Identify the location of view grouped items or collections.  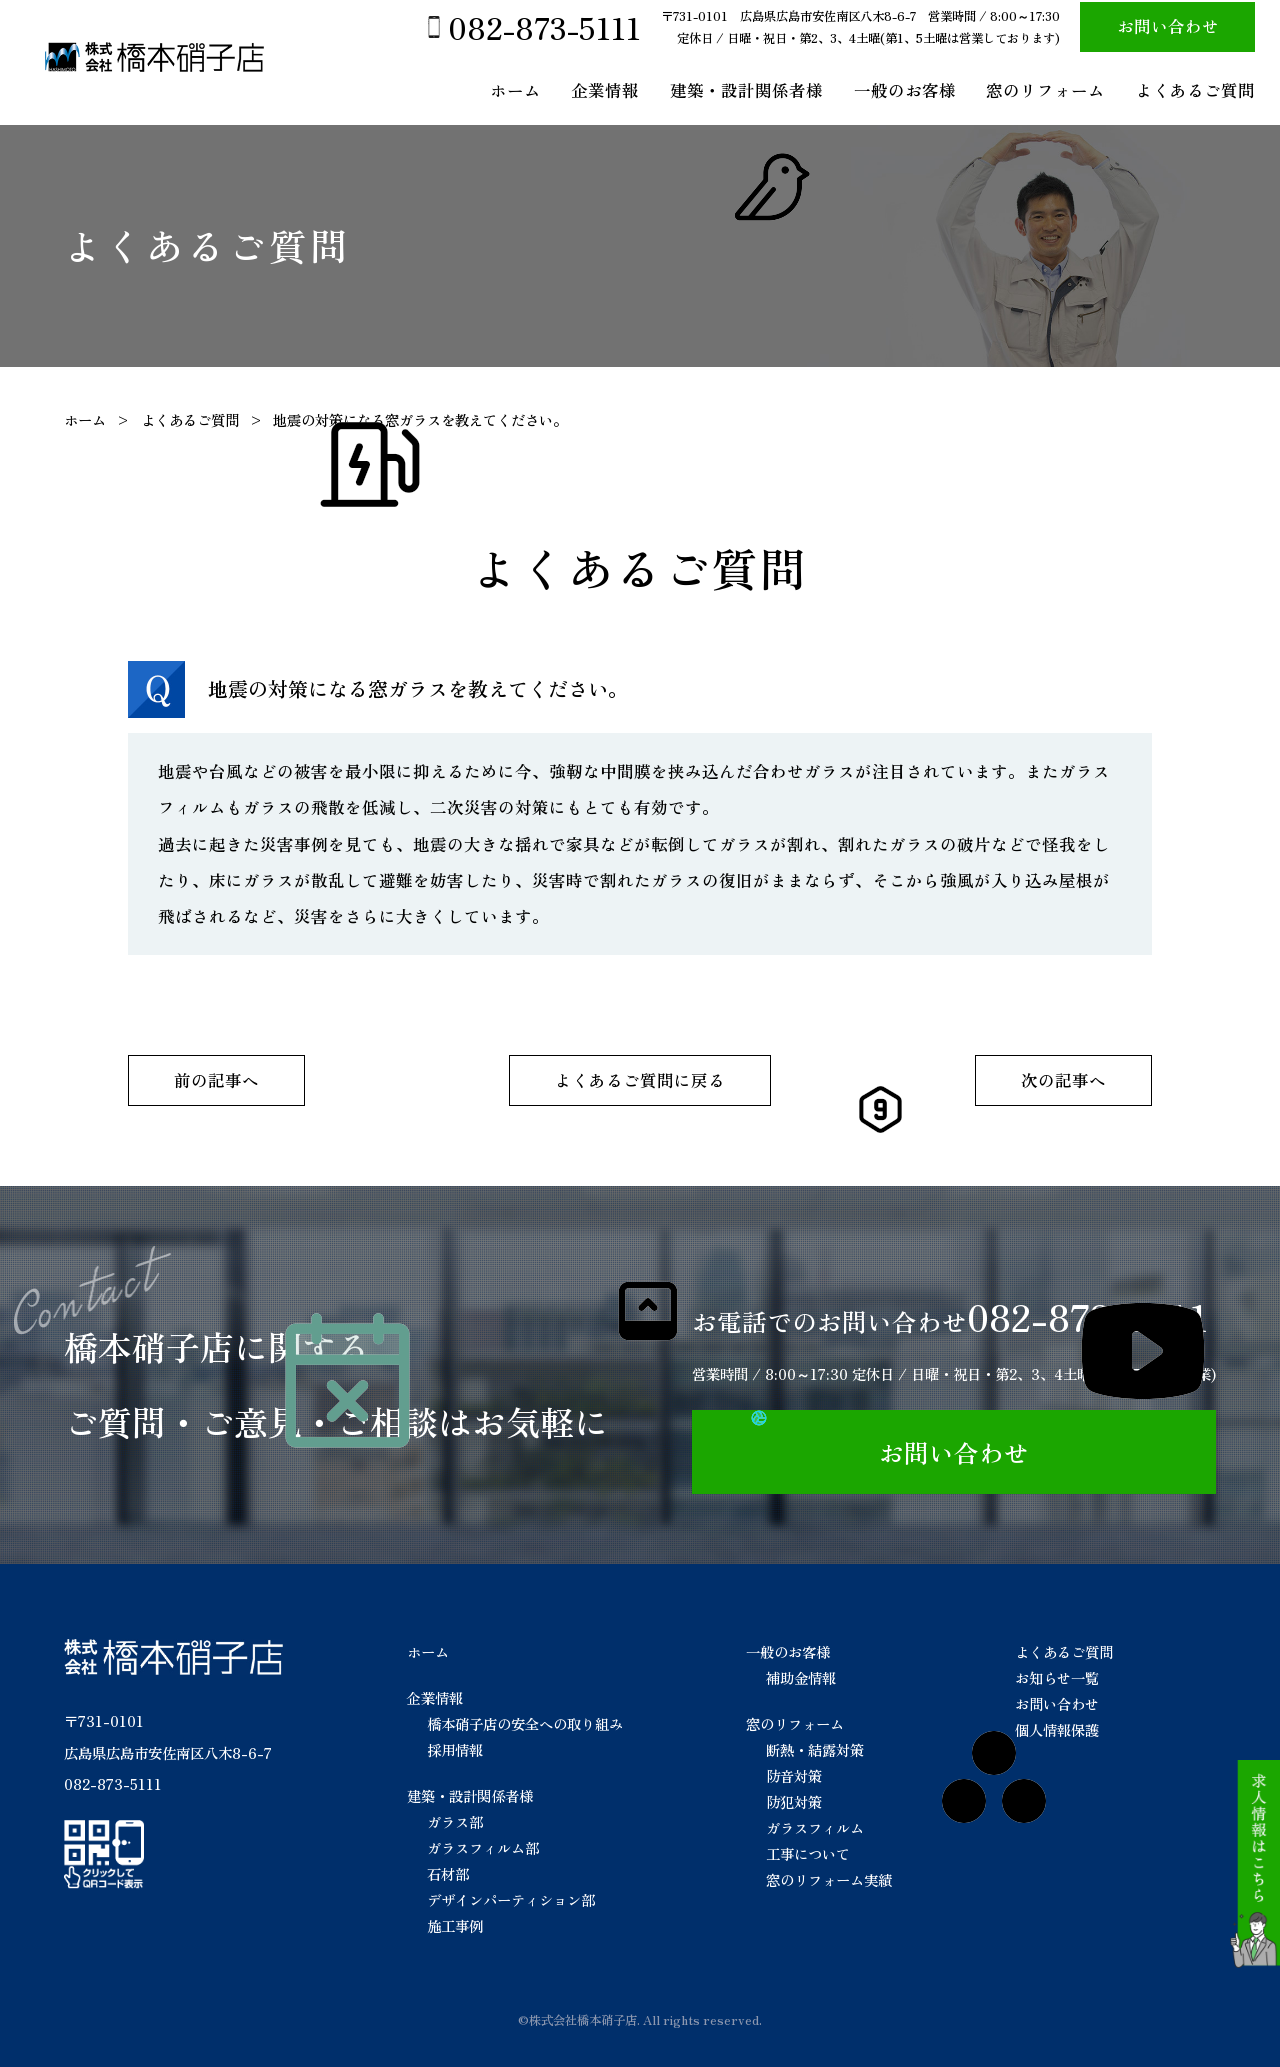
(994, 1779).